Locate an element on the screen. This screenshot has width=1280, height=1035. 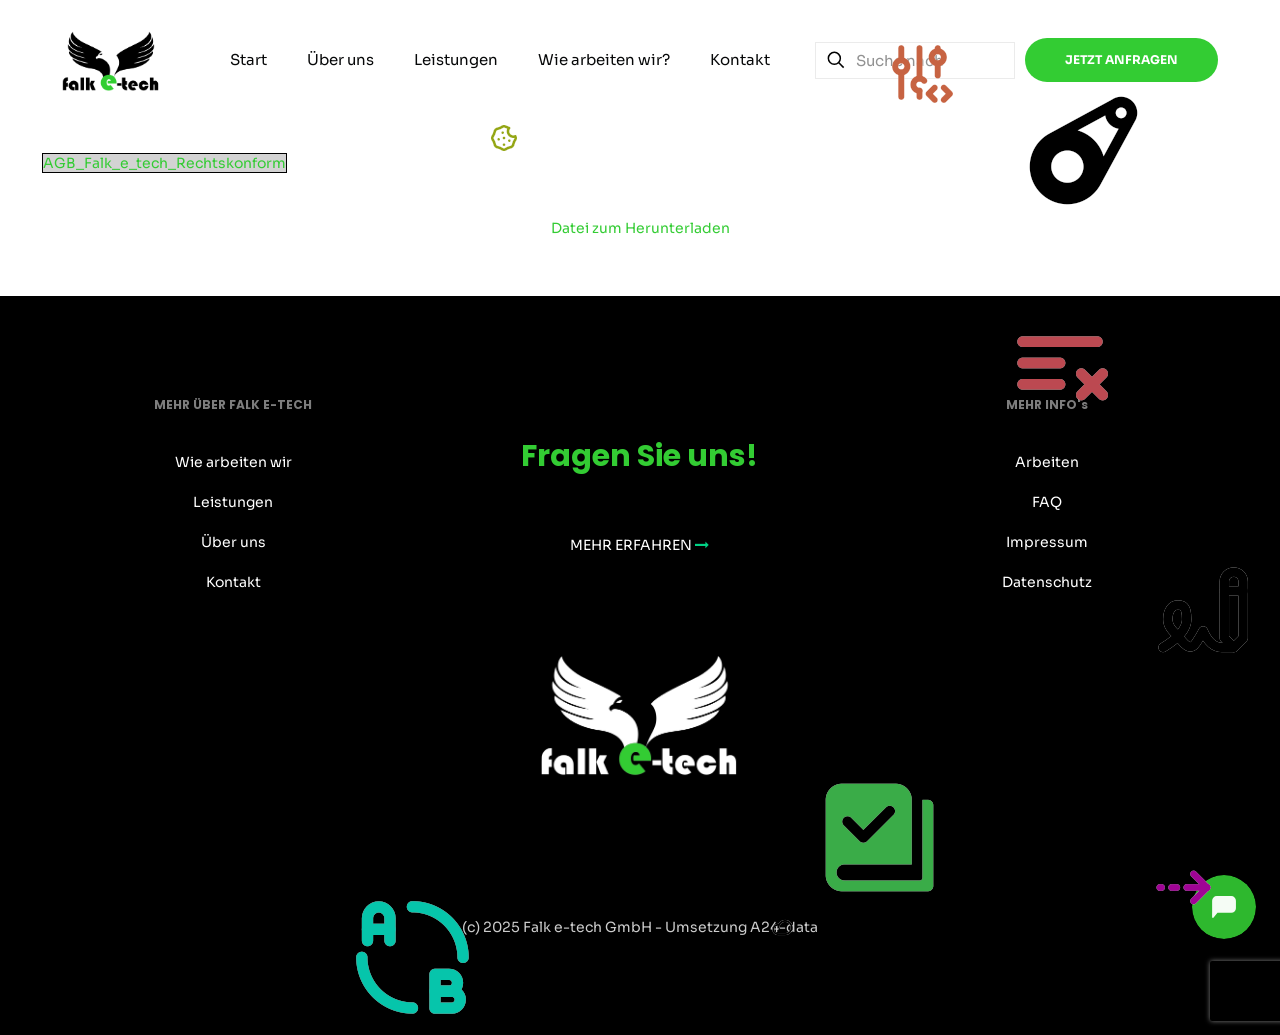
switch between option A and option B is located at coordinates (412, 957).